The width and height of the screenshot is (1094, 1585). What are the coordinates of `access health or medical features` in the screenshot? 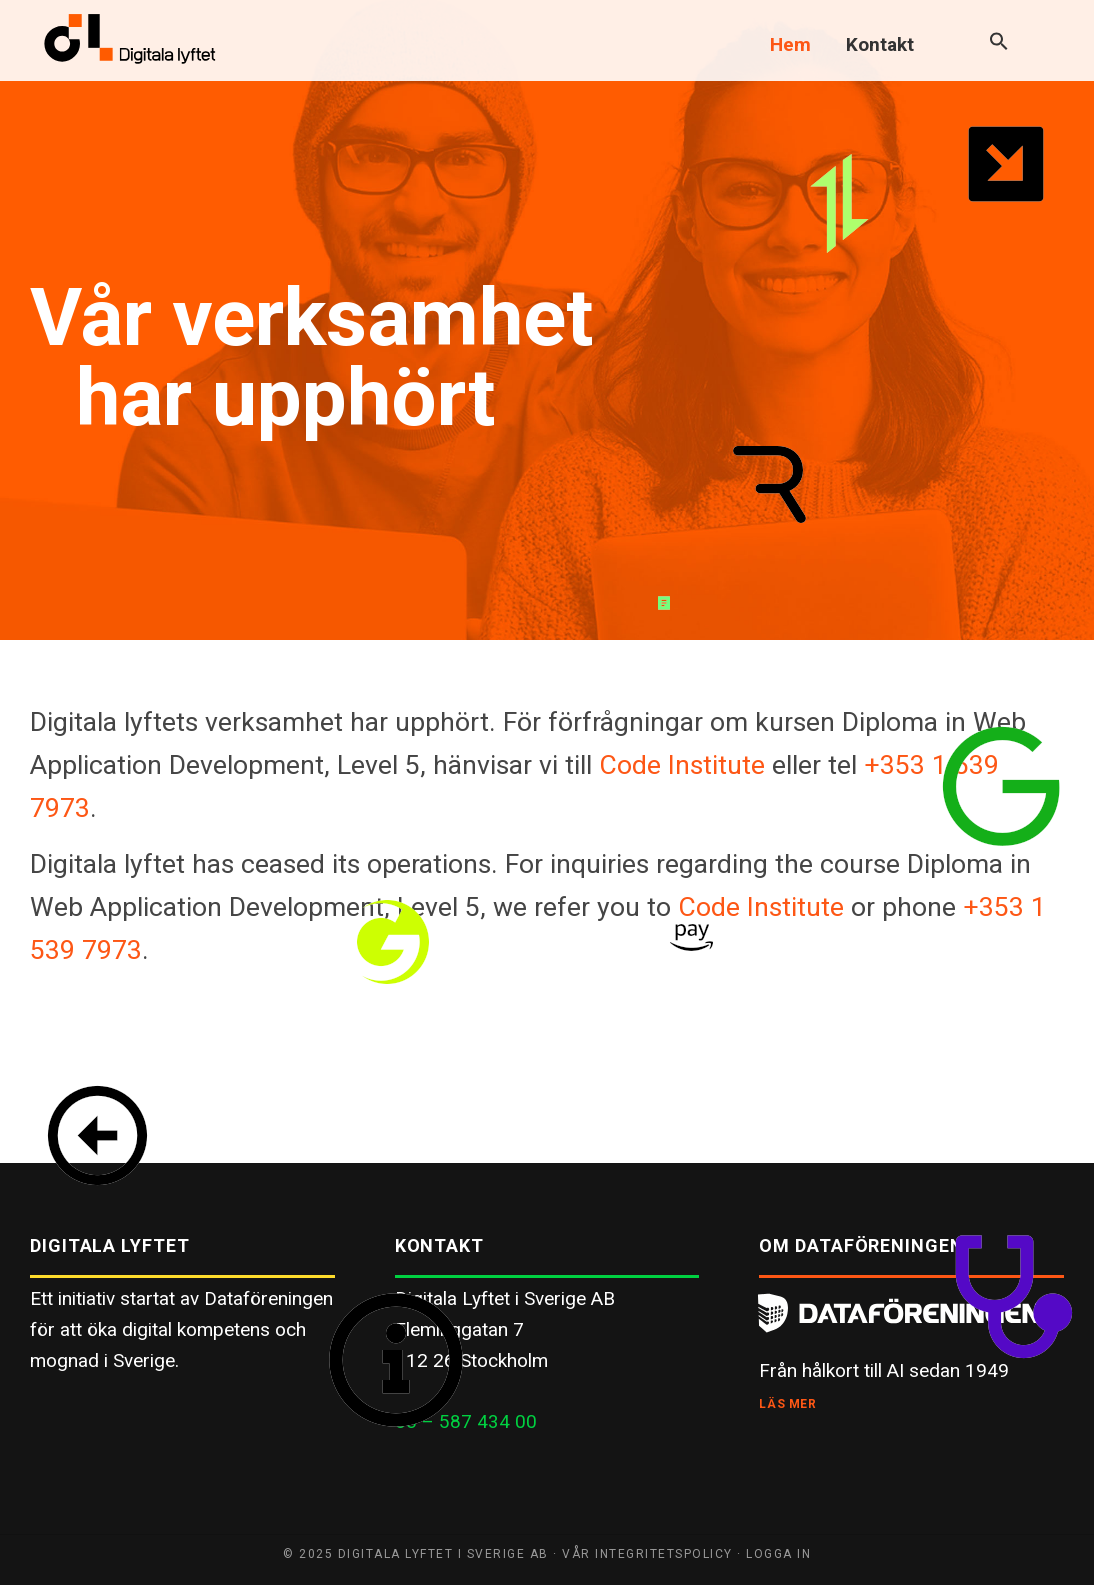 It's located at (1007, 1293).